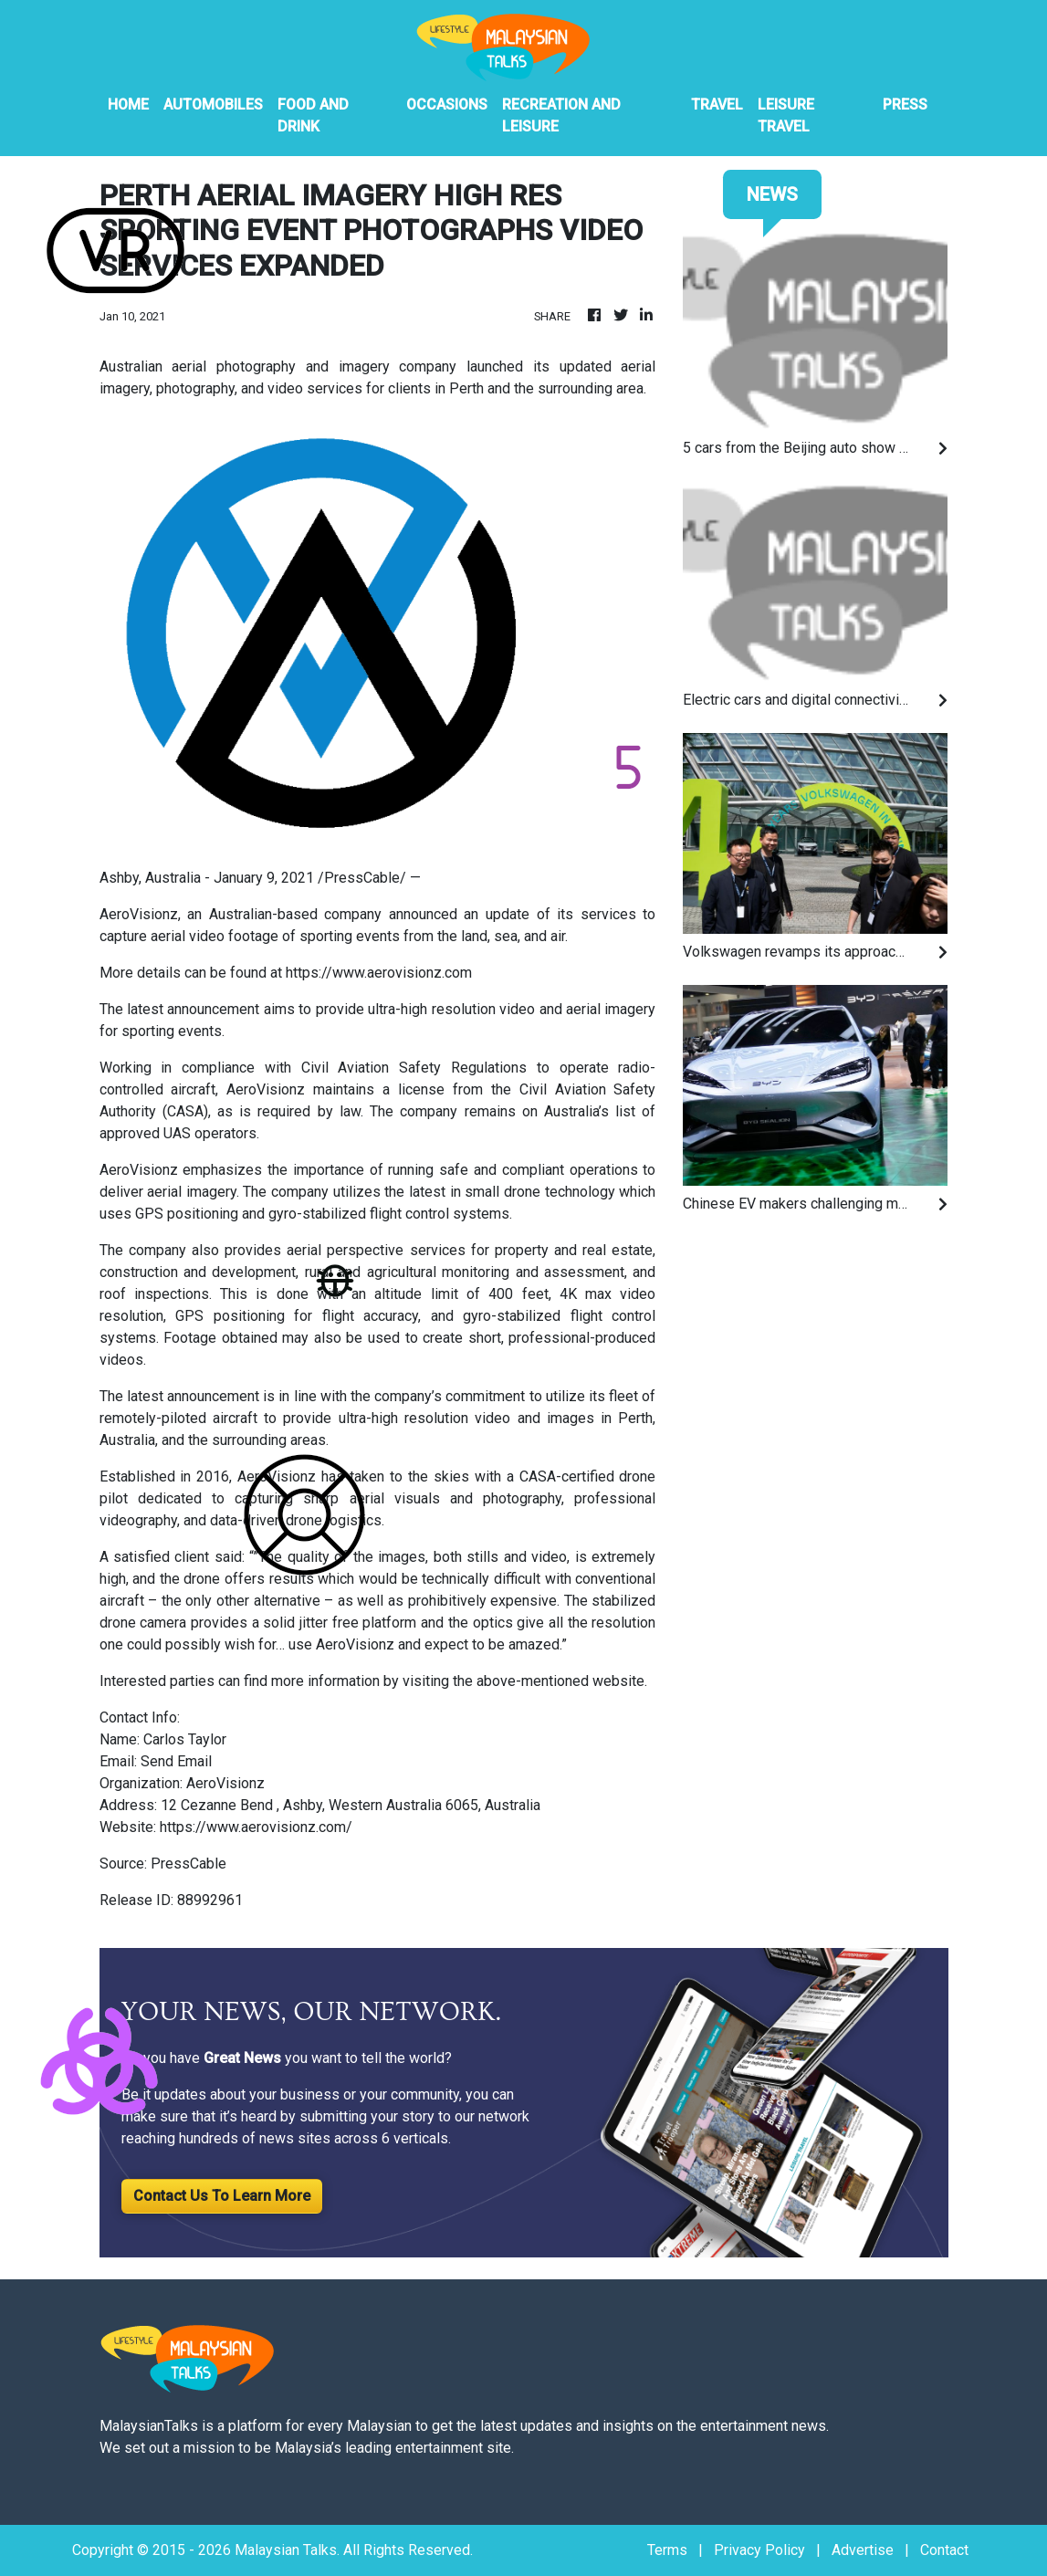 This screenshot has width=1047, height=2576. Describe the element at coordinates (335, 1281) in the screenshot. I see `report a bug or issue` at that location.